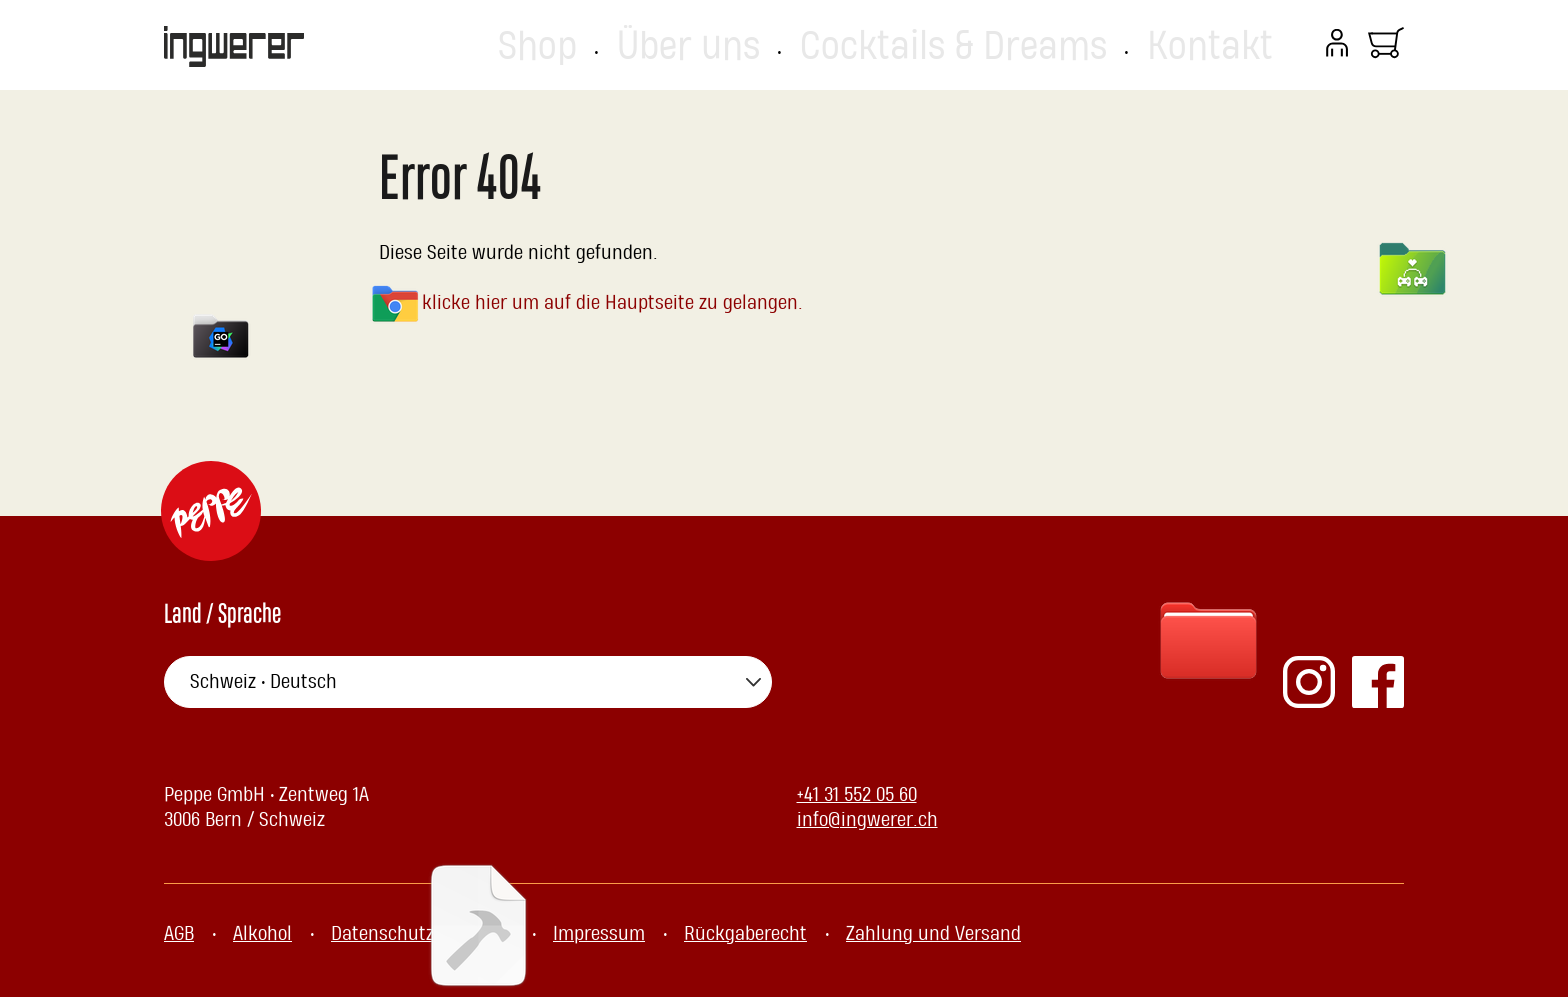 This screenshot has width=1568, height=997. What do you see at coordinates (220, 337) in the screenshot?
I see `folder containing GoLand IDE projects` at bounding box center [220, 337].